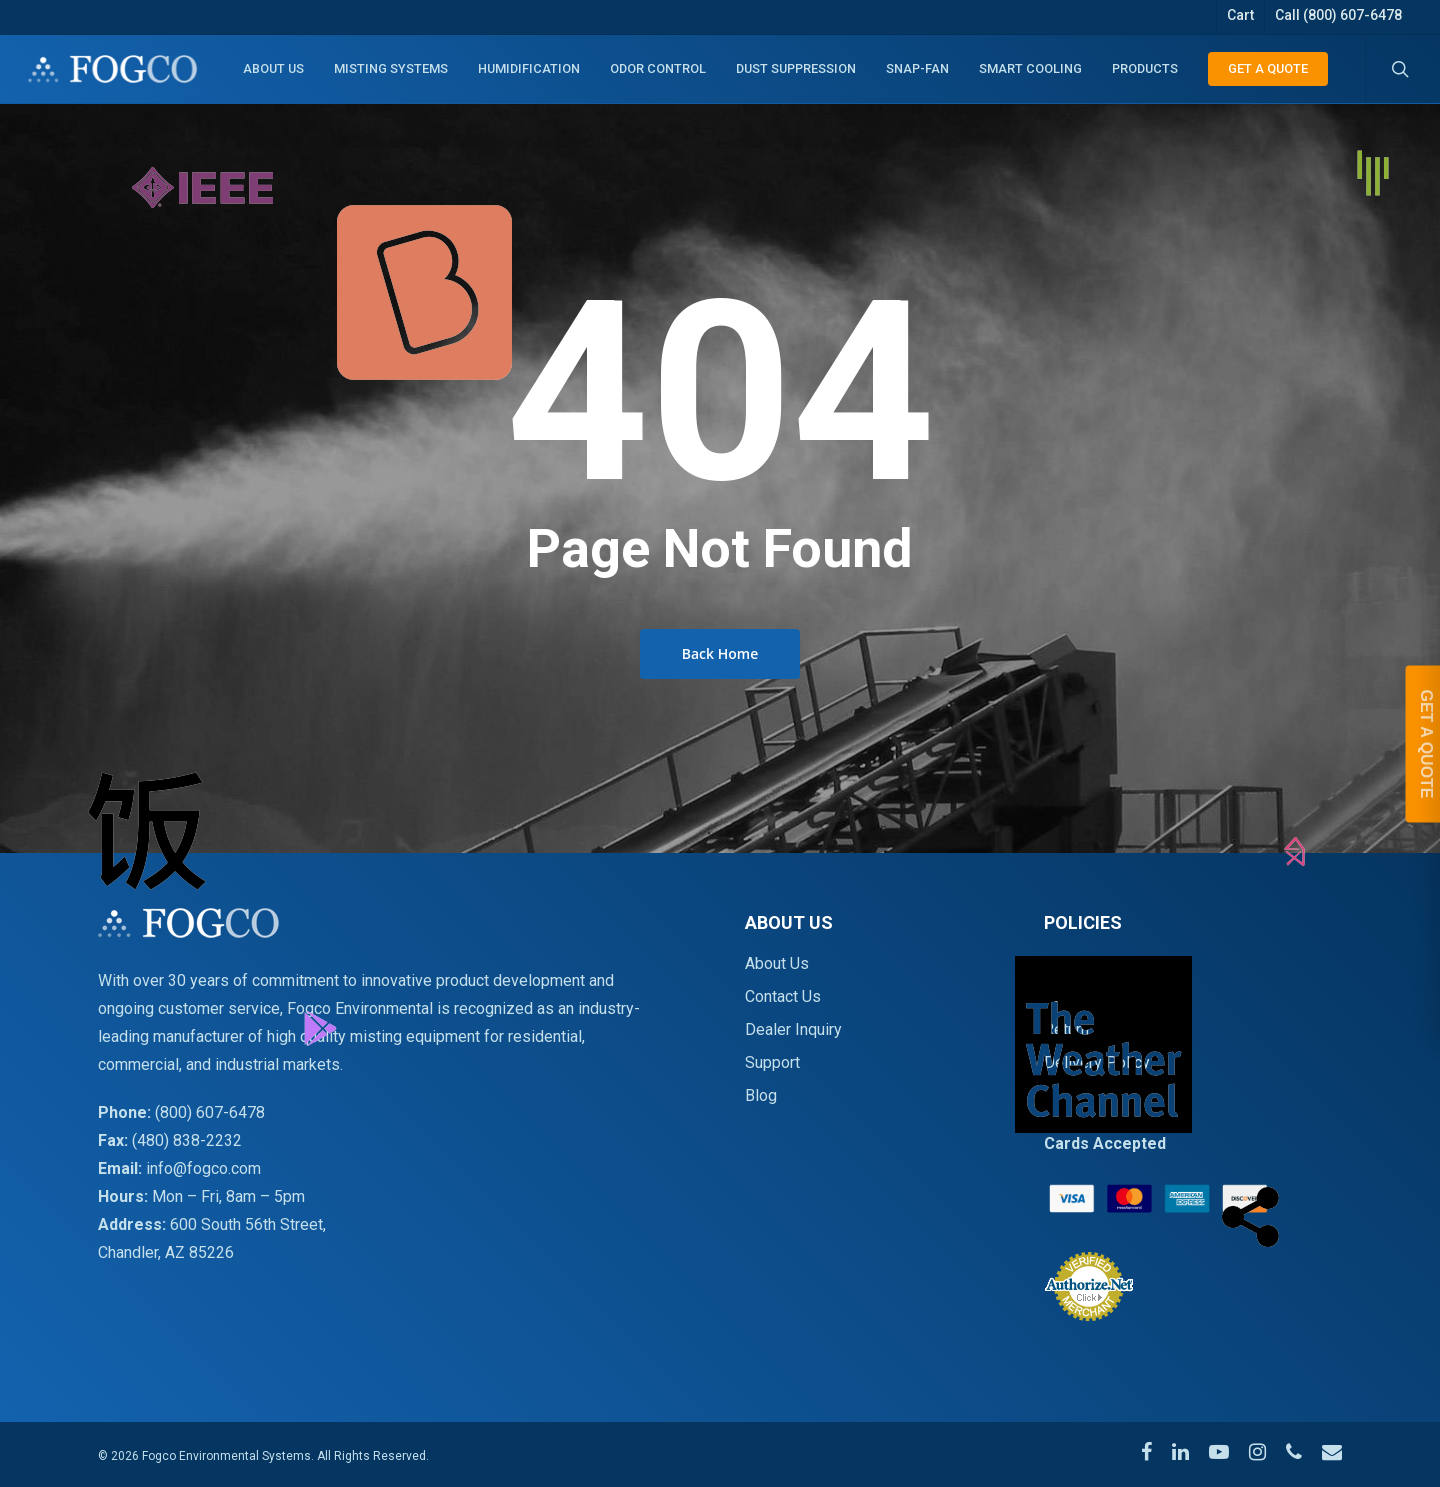 This screenshot has height=1487, width=1440. What do you see at coordinates (1252, 1217) in the screenshot?
I see `share content with others` at bounding box center [1252, 1217].